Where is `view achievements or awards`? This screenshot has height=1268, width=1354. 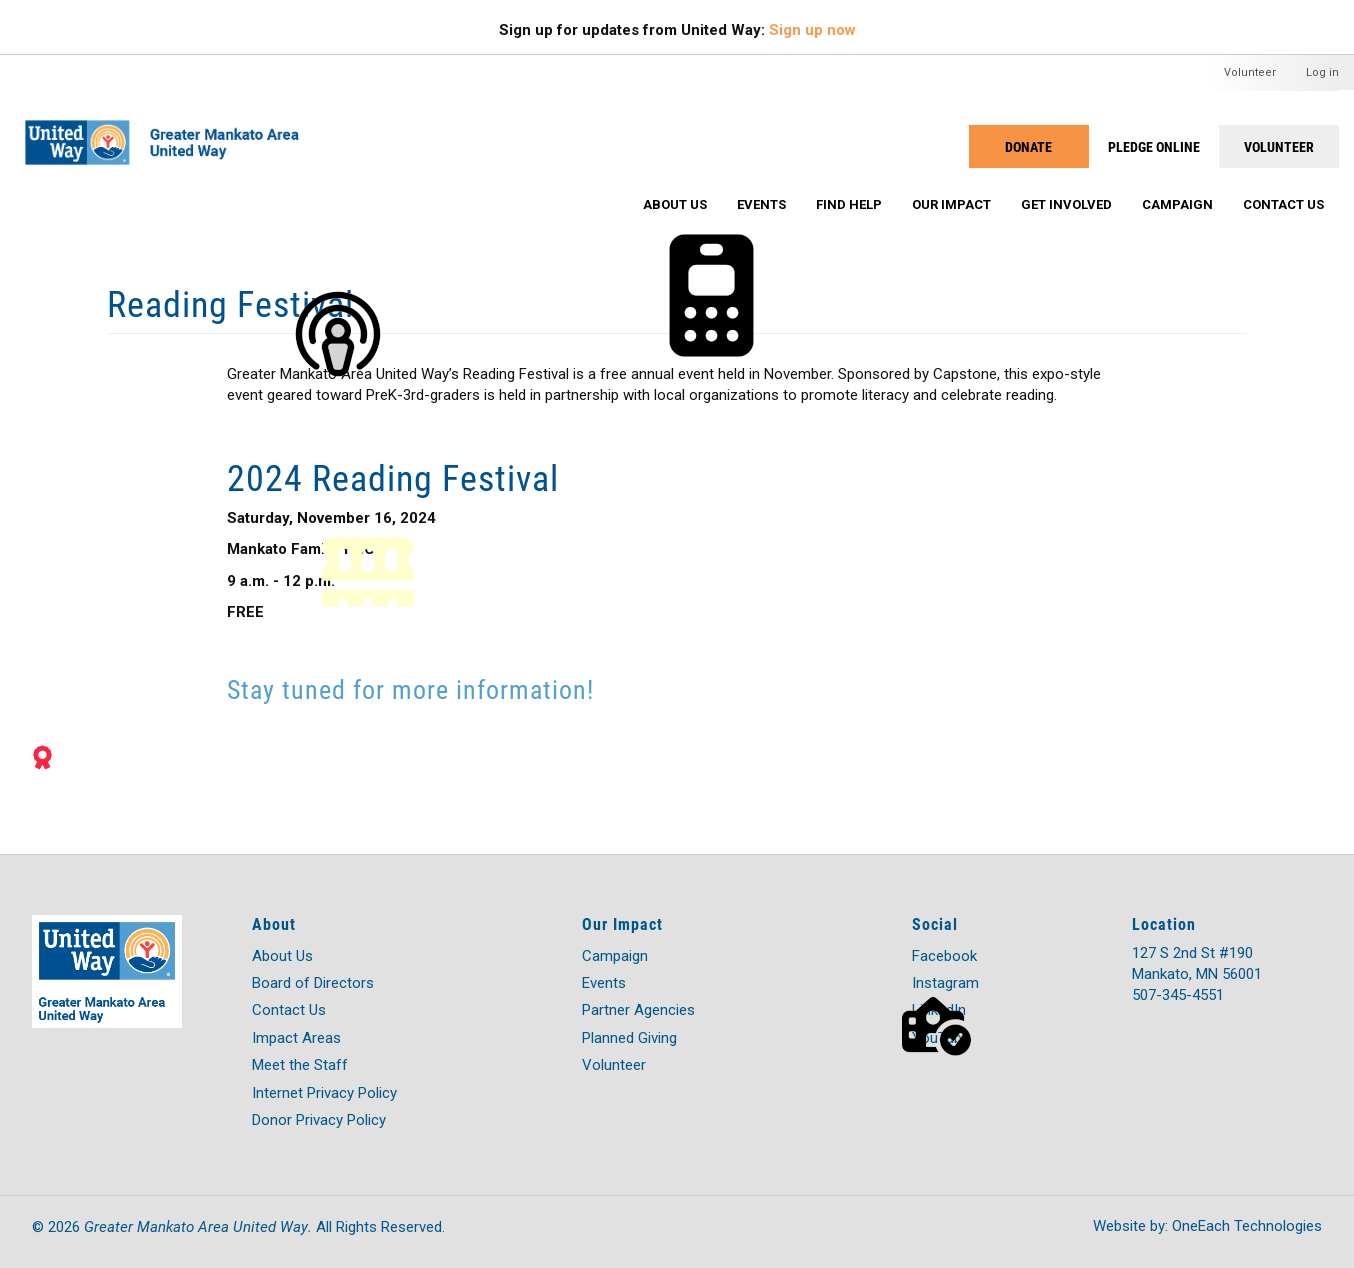 view achievements or awards is located at coordinates (42, 757).